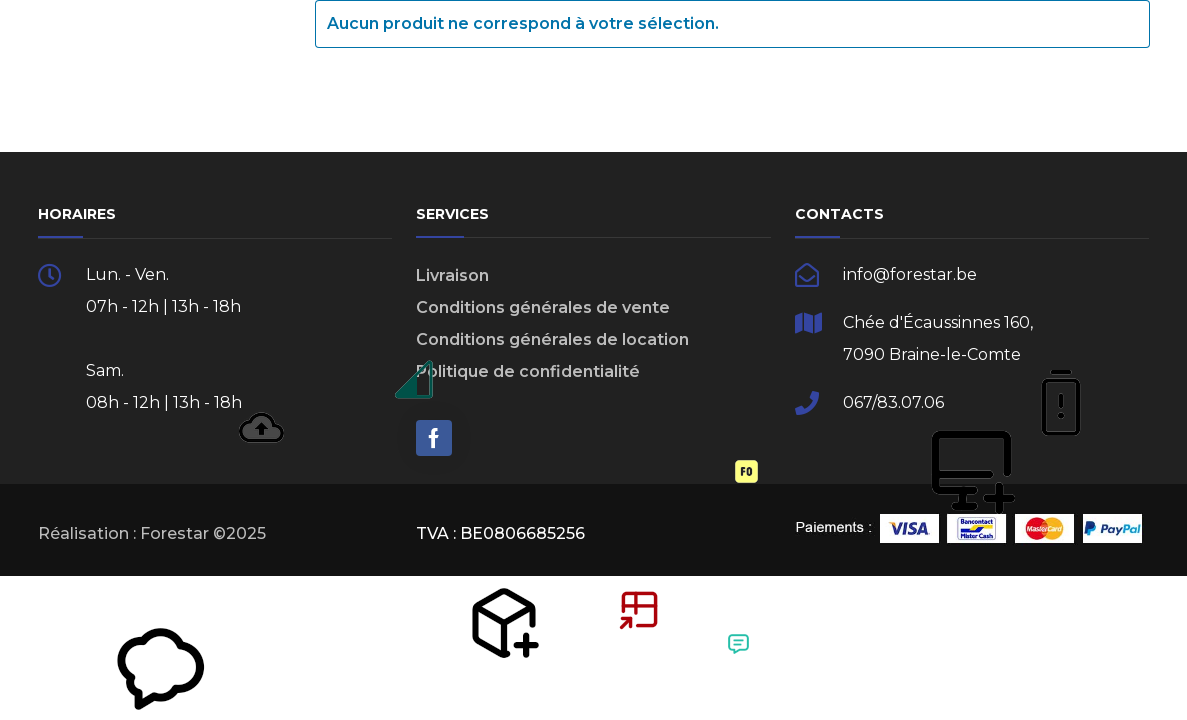  What do you see at coordinates (639, 609) in the screenshot?
I see `create a shortcut to this table` at bounding box center [639, 609].